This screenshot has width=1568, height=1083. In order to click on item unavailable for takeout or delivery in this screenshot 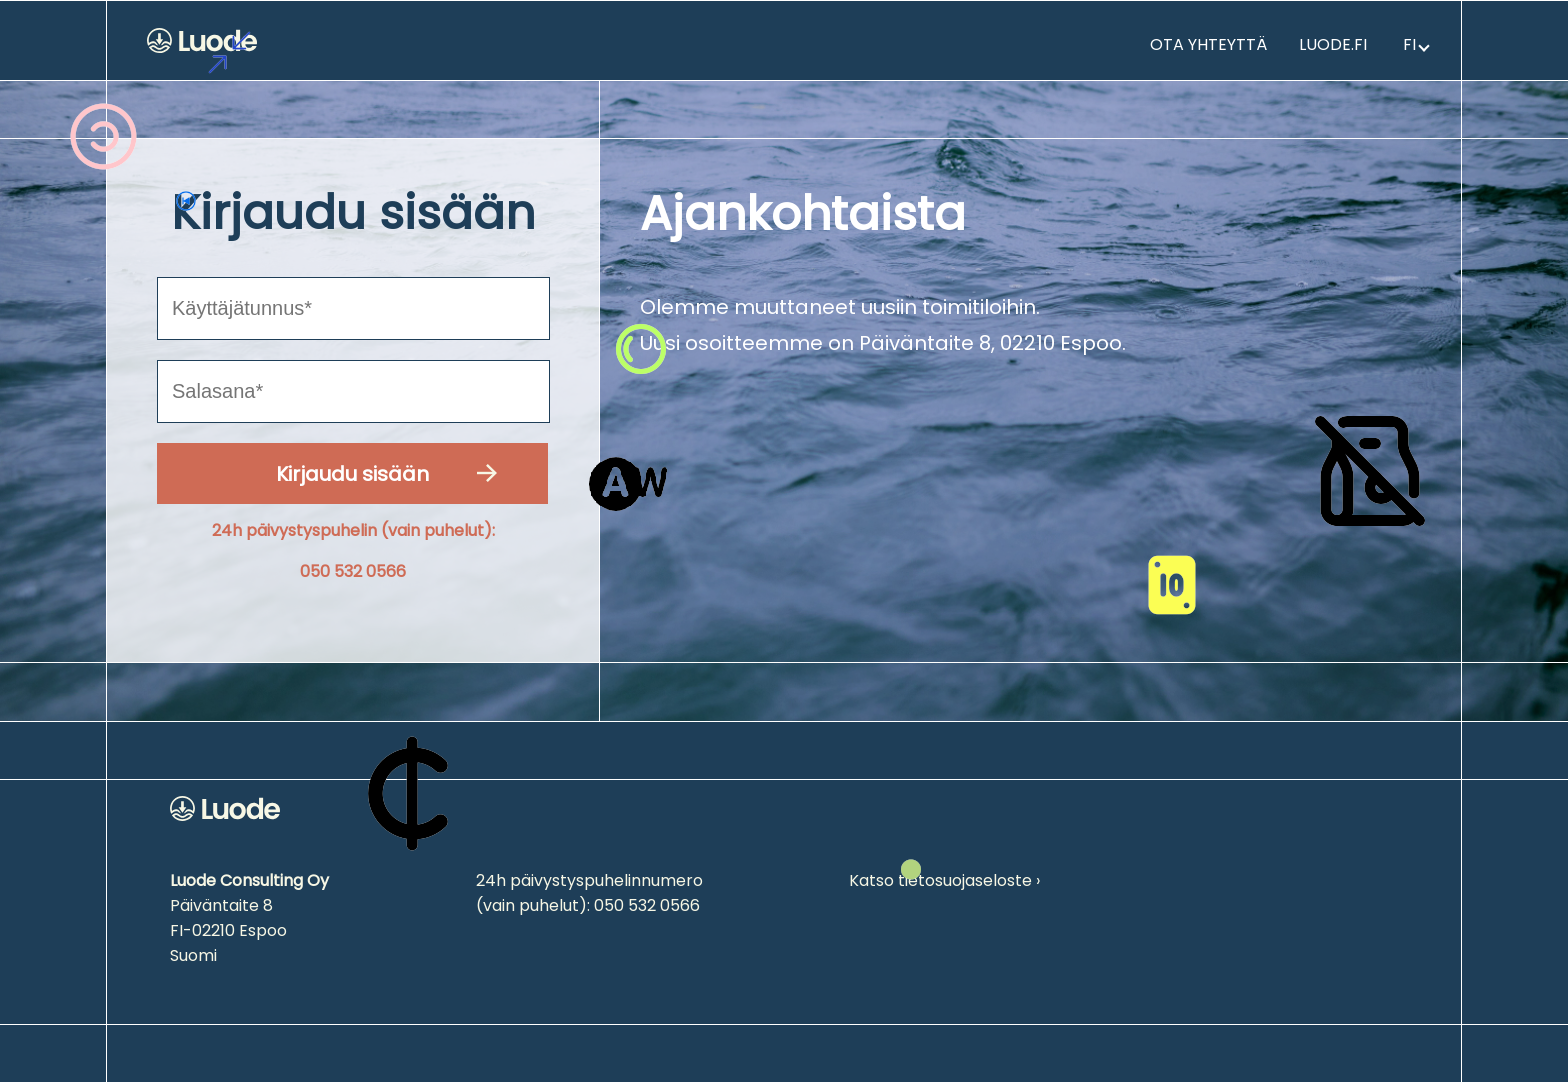, I will do `click(1370, 471)`.